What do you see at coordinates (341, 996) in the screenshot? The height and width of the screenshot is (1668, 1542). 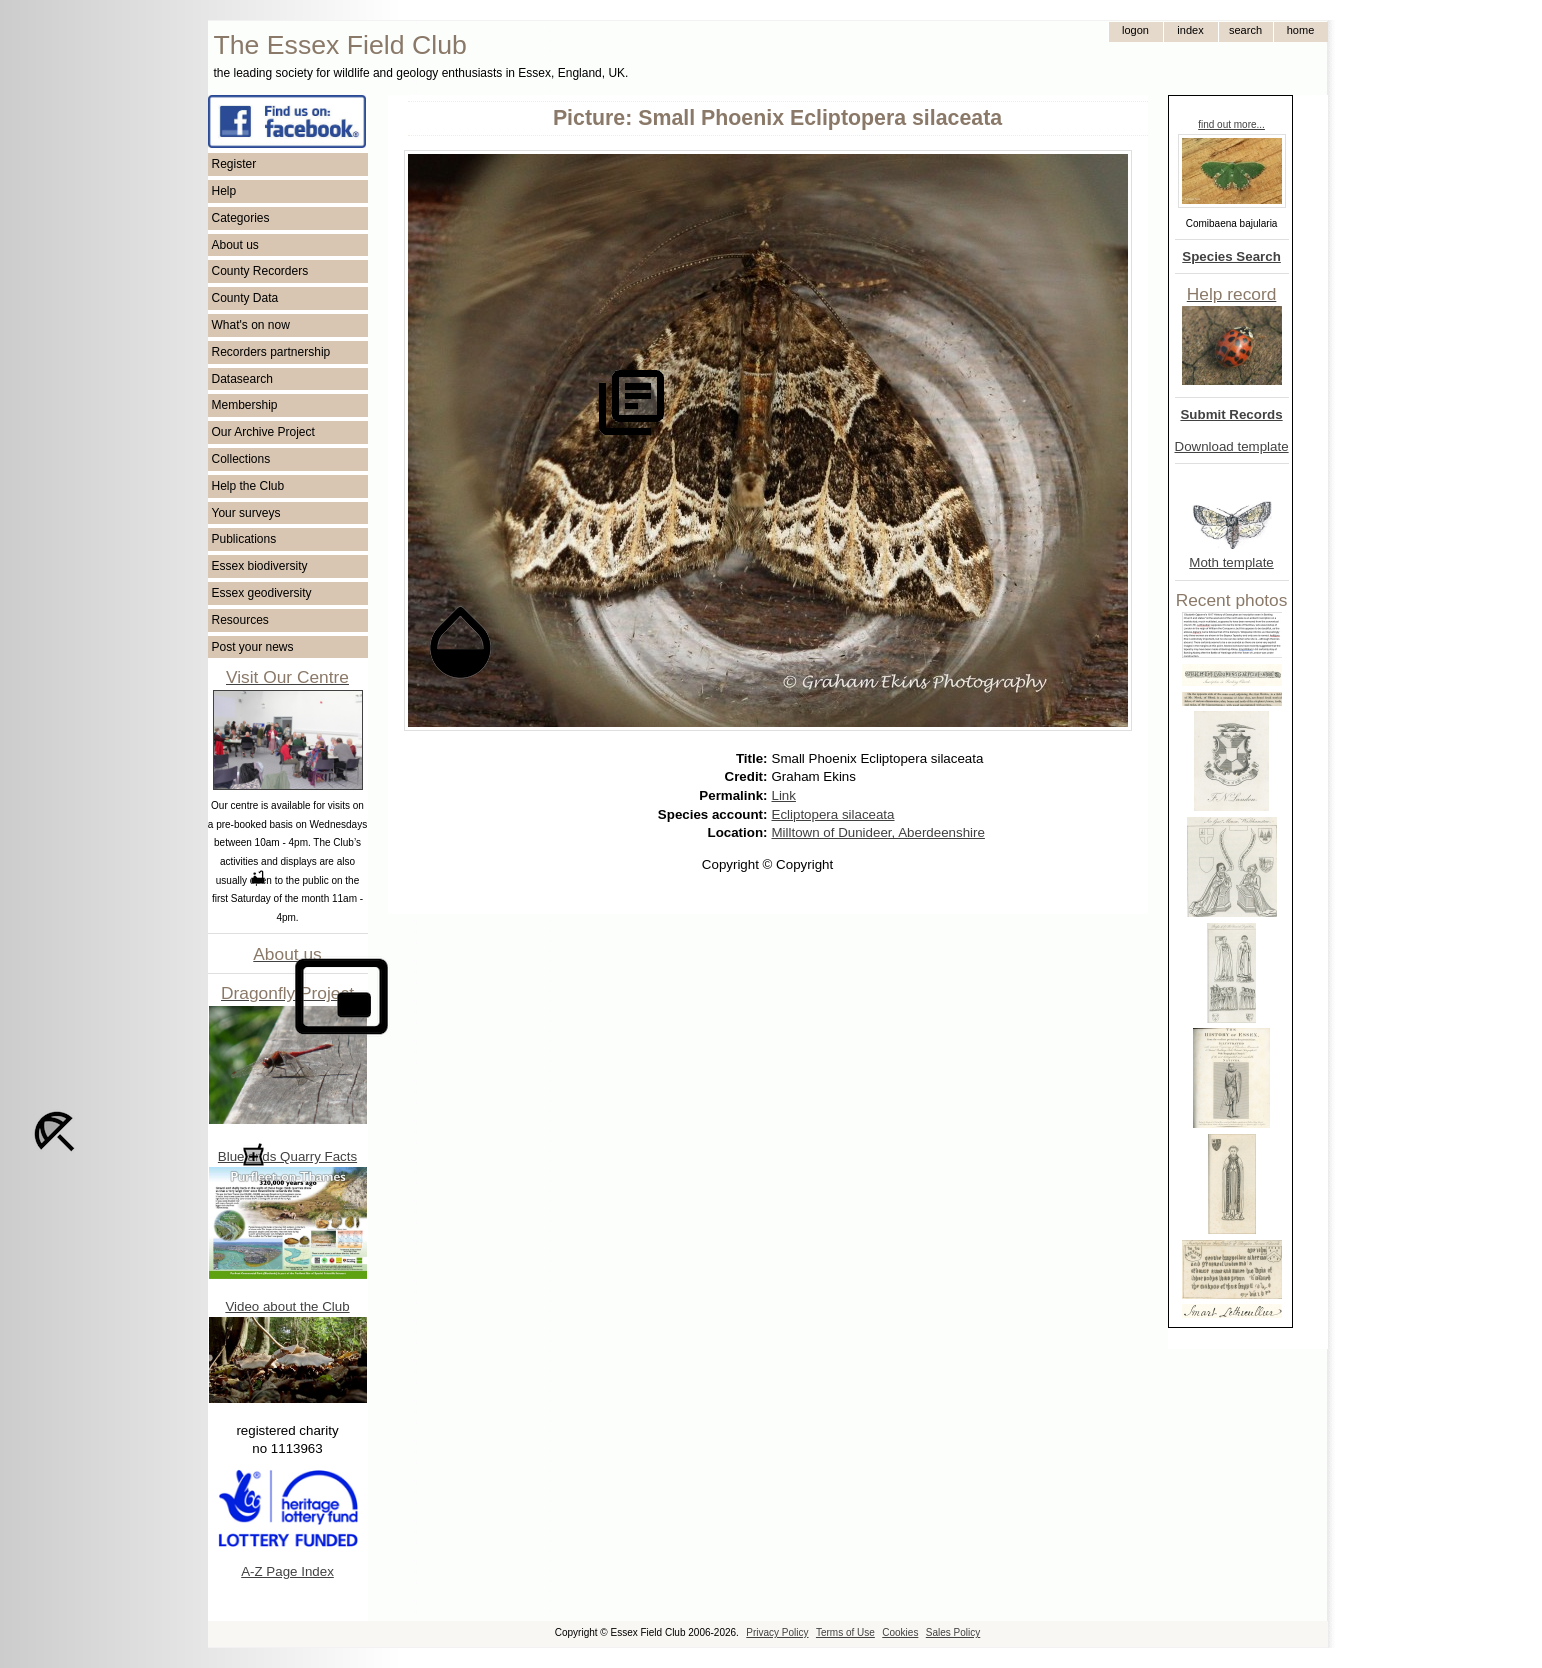 I see `enable picture-in-picture mode` at bounding box center [341, 996].